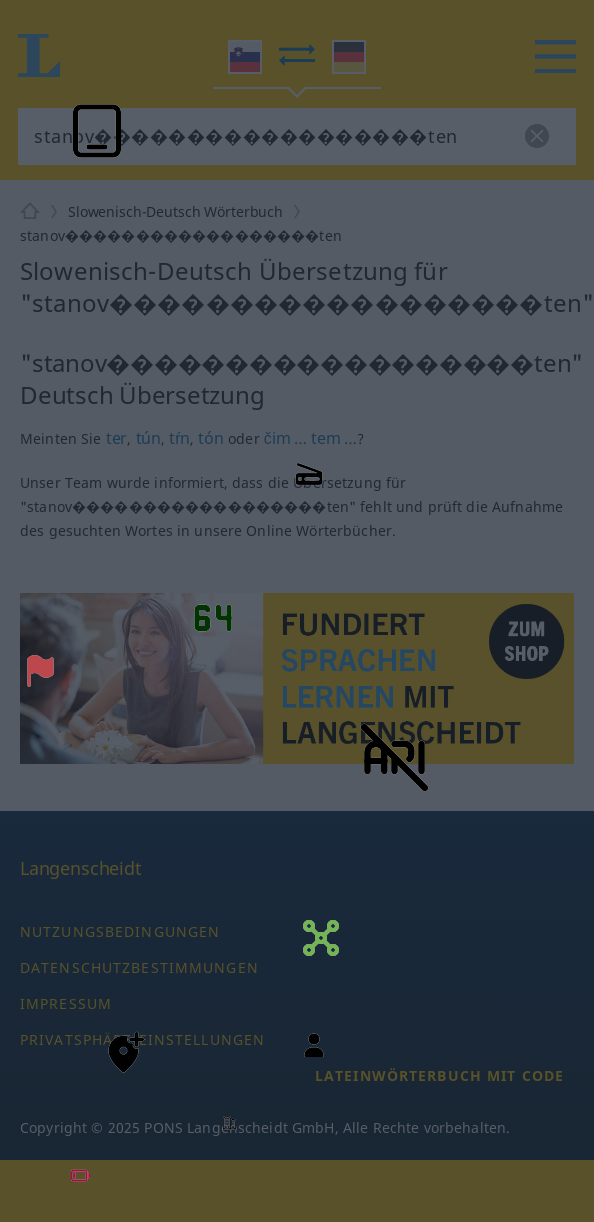 The image size is (594, 1222). Describe the element at coordinates (309, 473) in the screenshot. I see `scan a document` at that location.